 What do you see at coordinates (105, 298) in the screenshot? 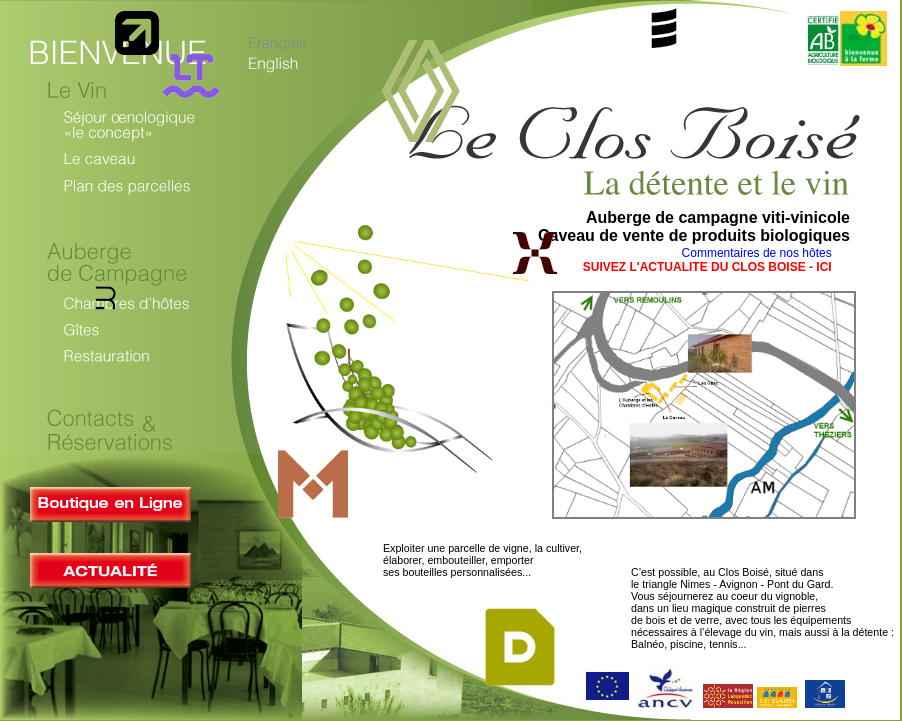
I see `remix run framework logo` at bounding box center [105, 298].